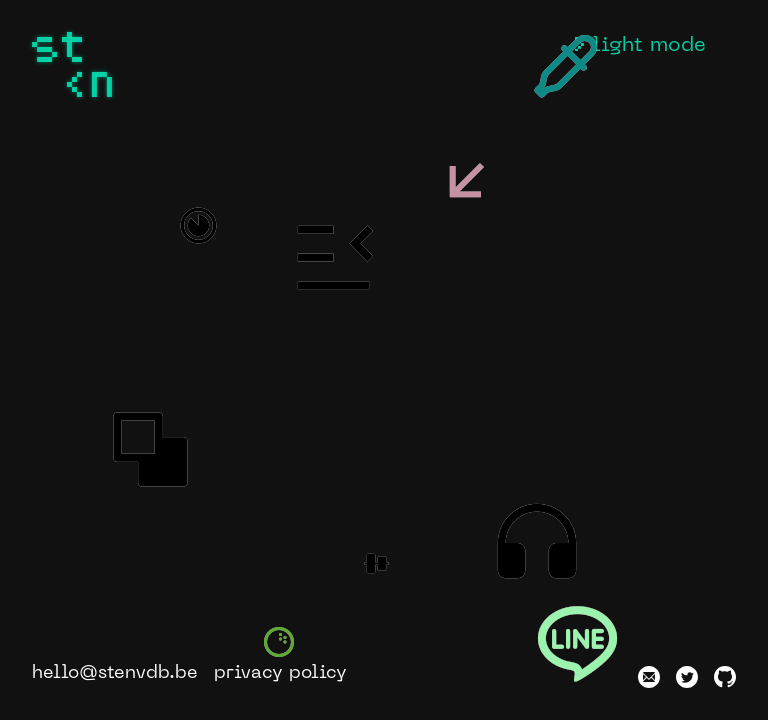 The width and height of the screenshot is (768, 720). What do you see at coordinates (279, 642) in the screenshot?
I see `access bowling game or sports app` at bounding box center [279, 642].